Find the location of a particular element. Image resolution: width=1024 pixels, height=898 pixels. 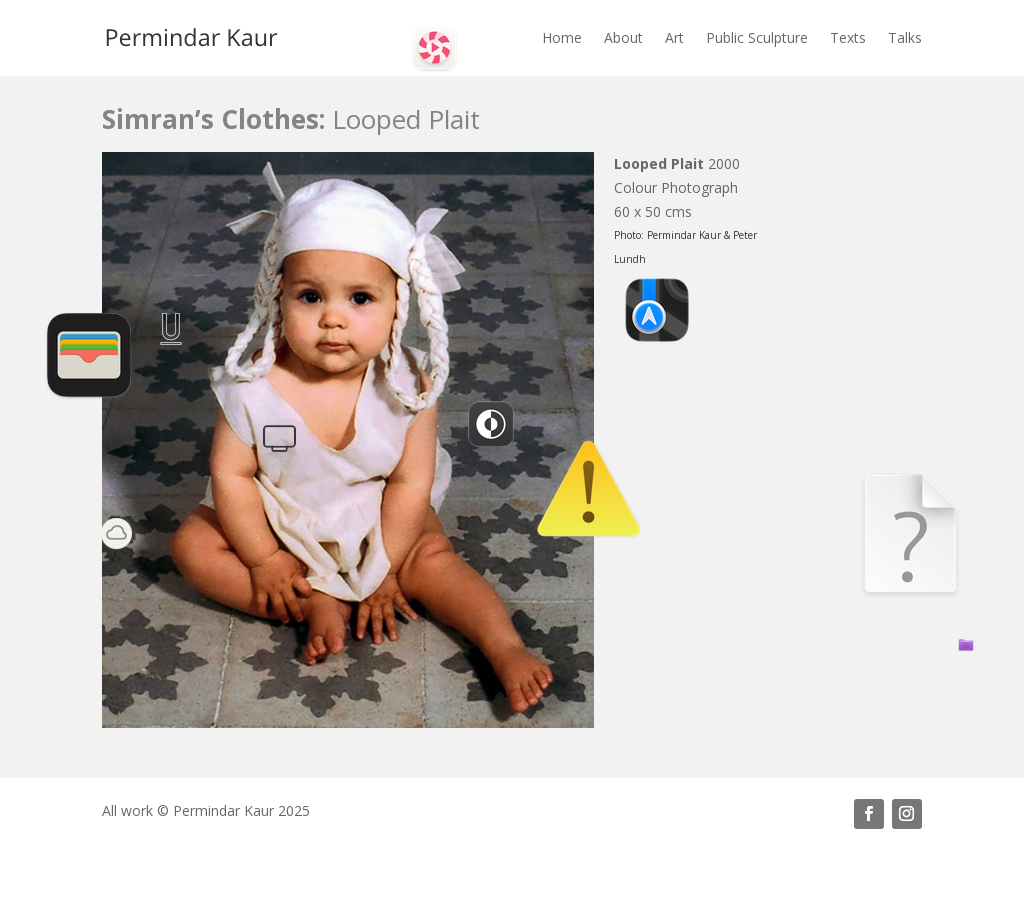

open apple maps is located at coordinates (657, 310).